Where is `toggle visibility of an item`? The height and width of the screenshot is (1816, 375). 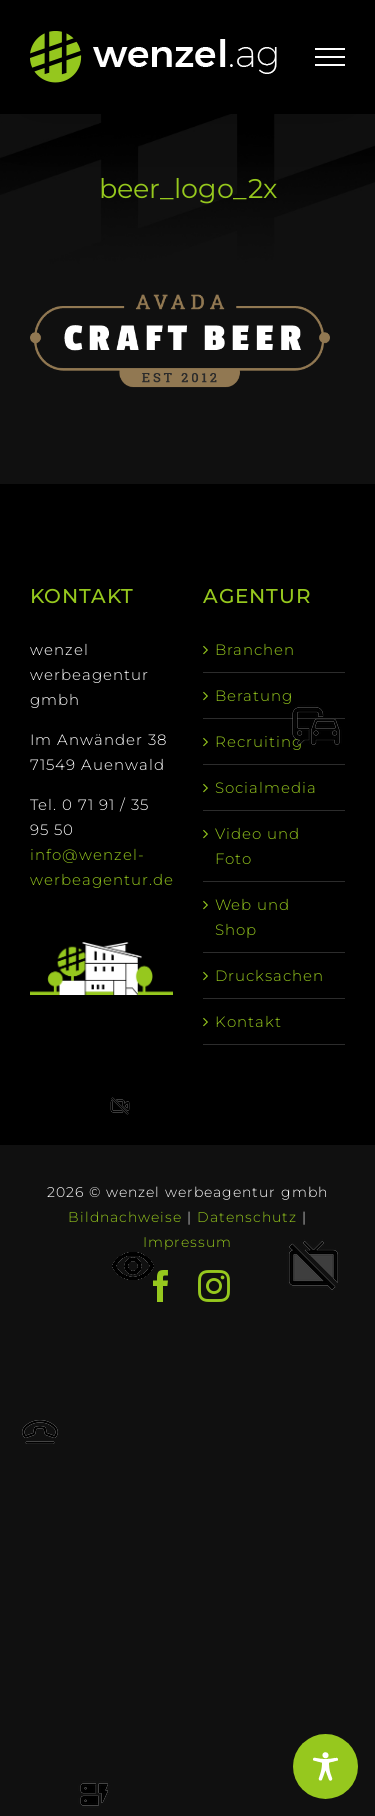
toggle visibility of an item is located at coordinates (133, 1267).